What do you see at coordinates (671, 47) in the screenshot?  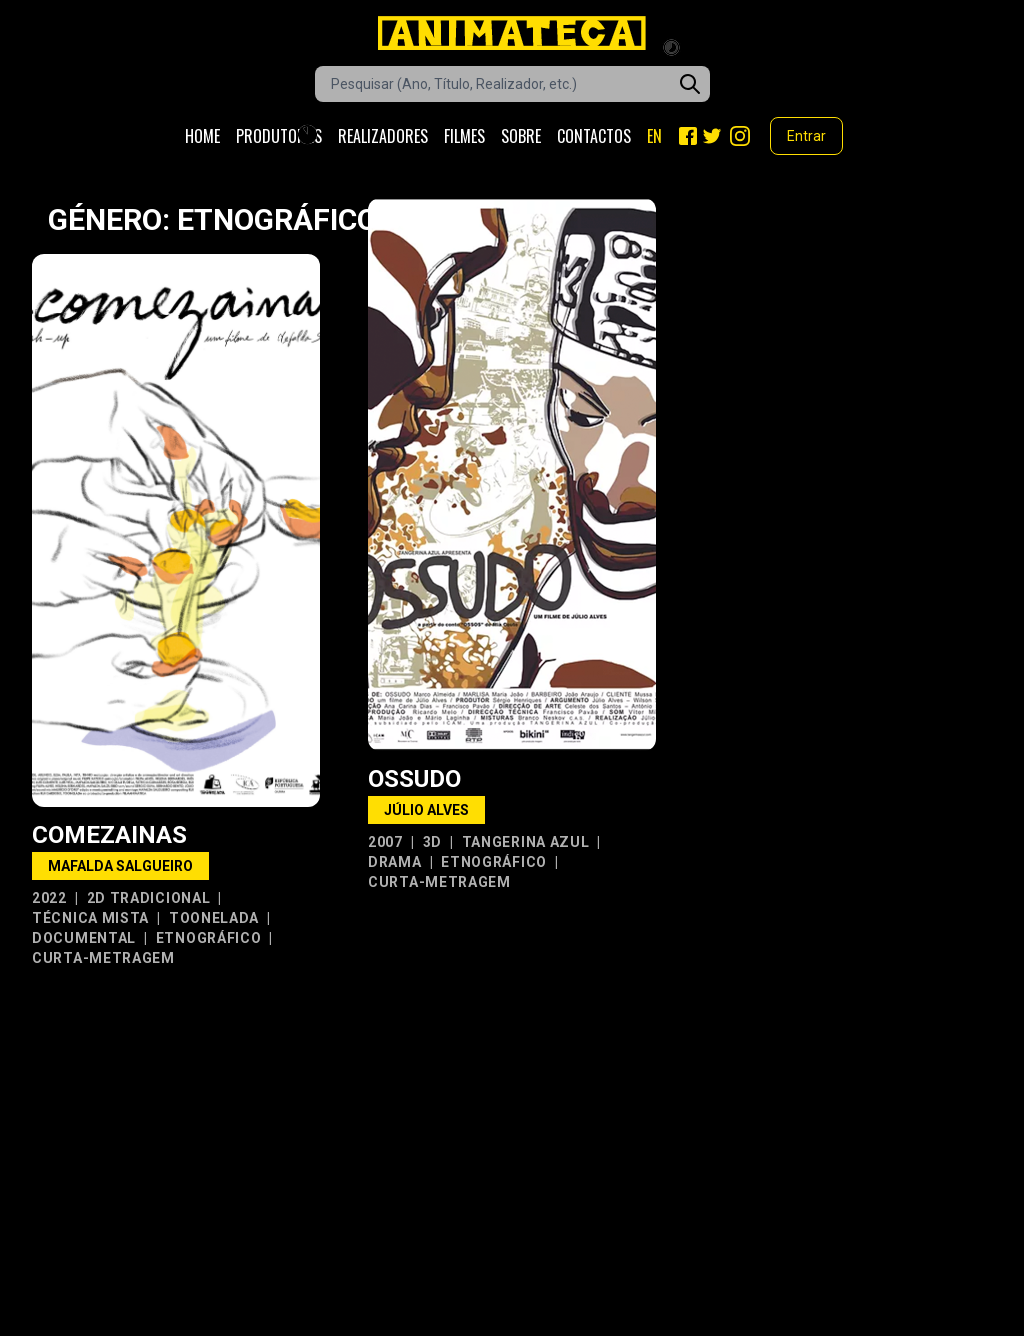 I see `access timelapse camera mode` at bounding box center [671, 47].